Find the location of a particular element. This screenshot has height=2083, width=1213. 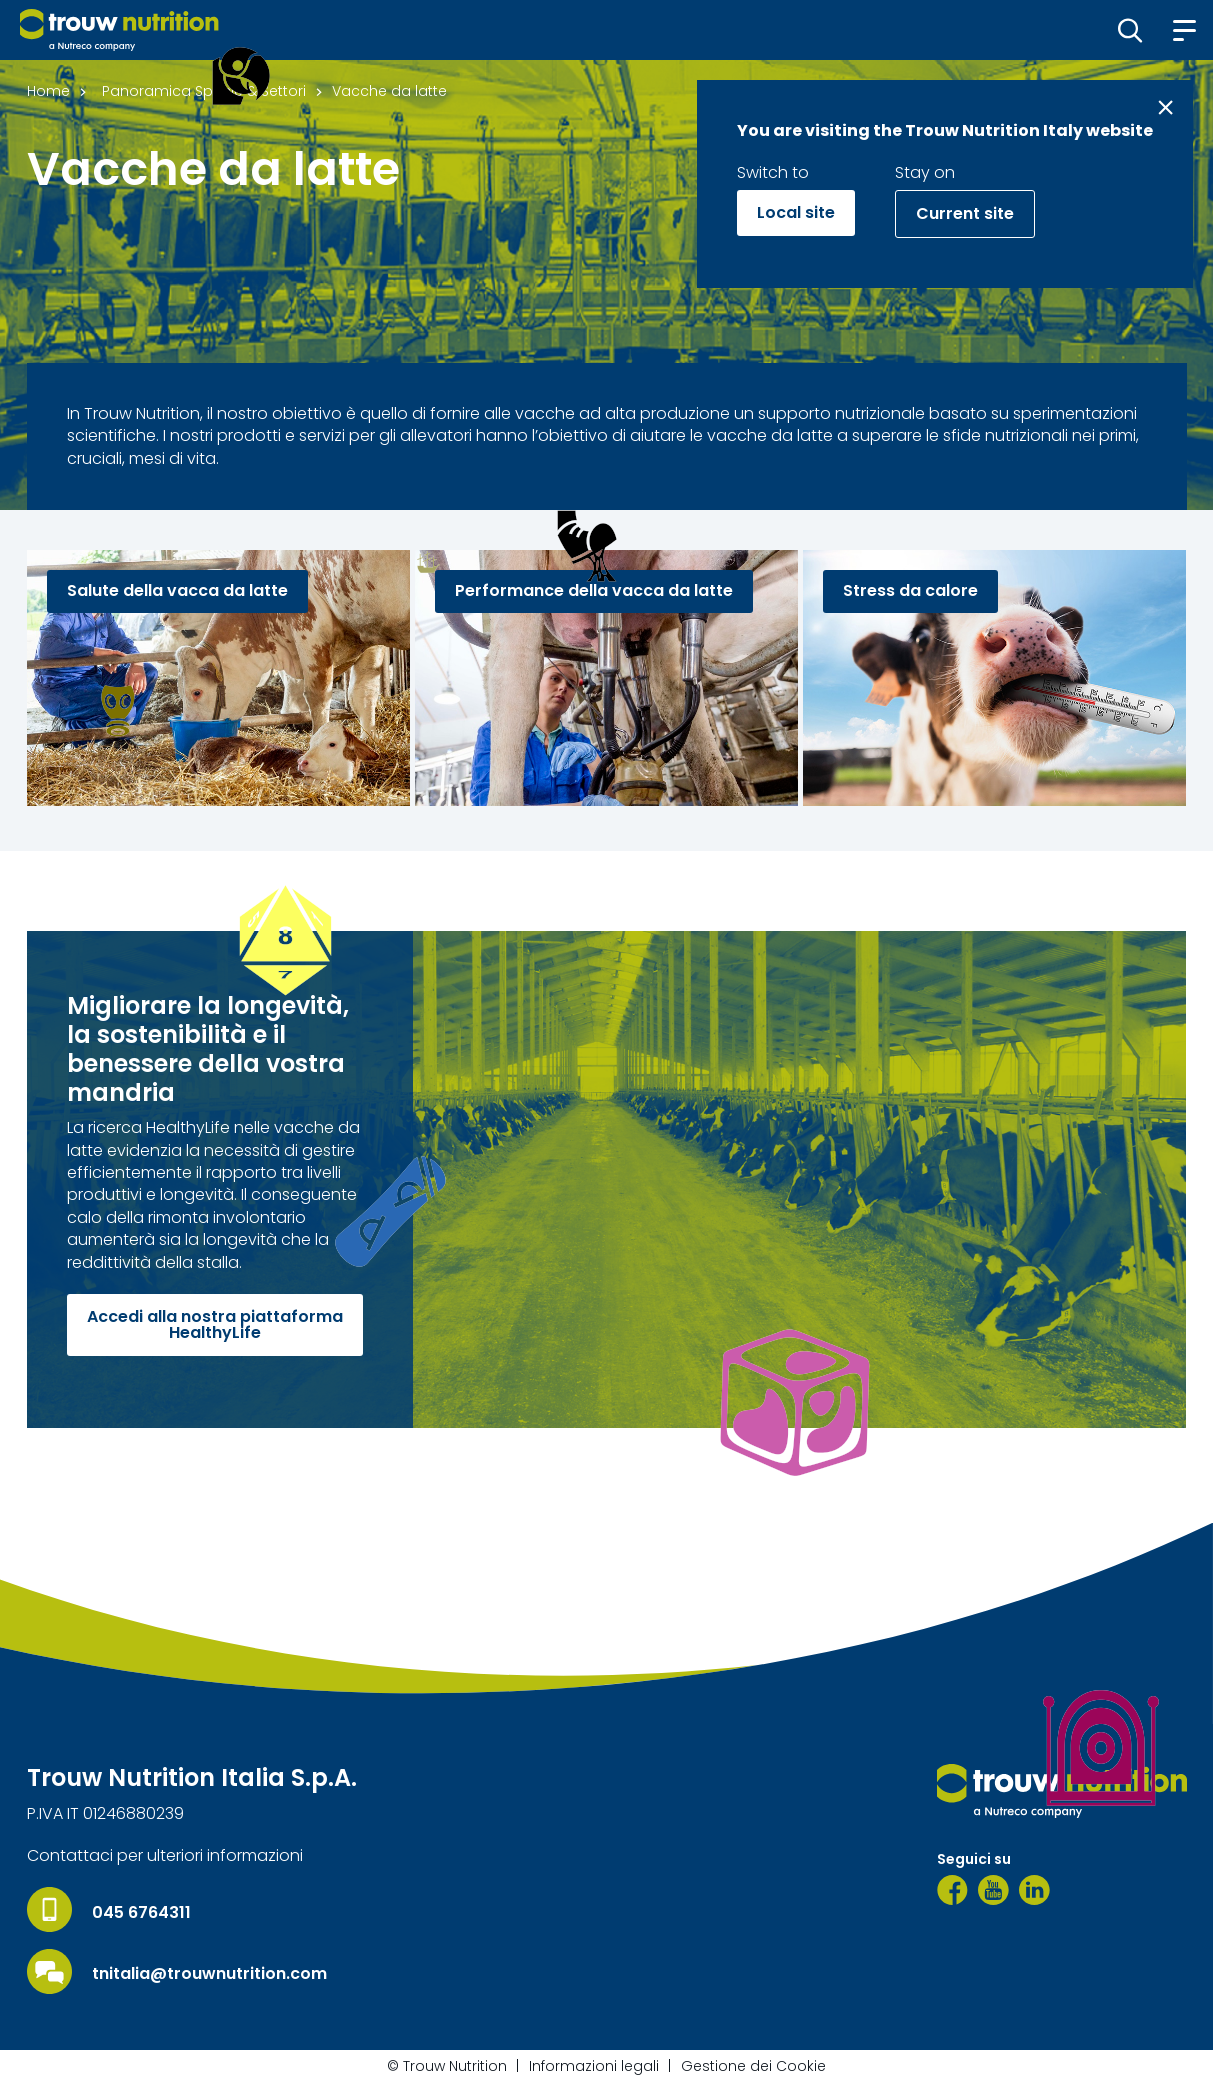

select parrot as your avatar or character is located at coordinates (241, 76).